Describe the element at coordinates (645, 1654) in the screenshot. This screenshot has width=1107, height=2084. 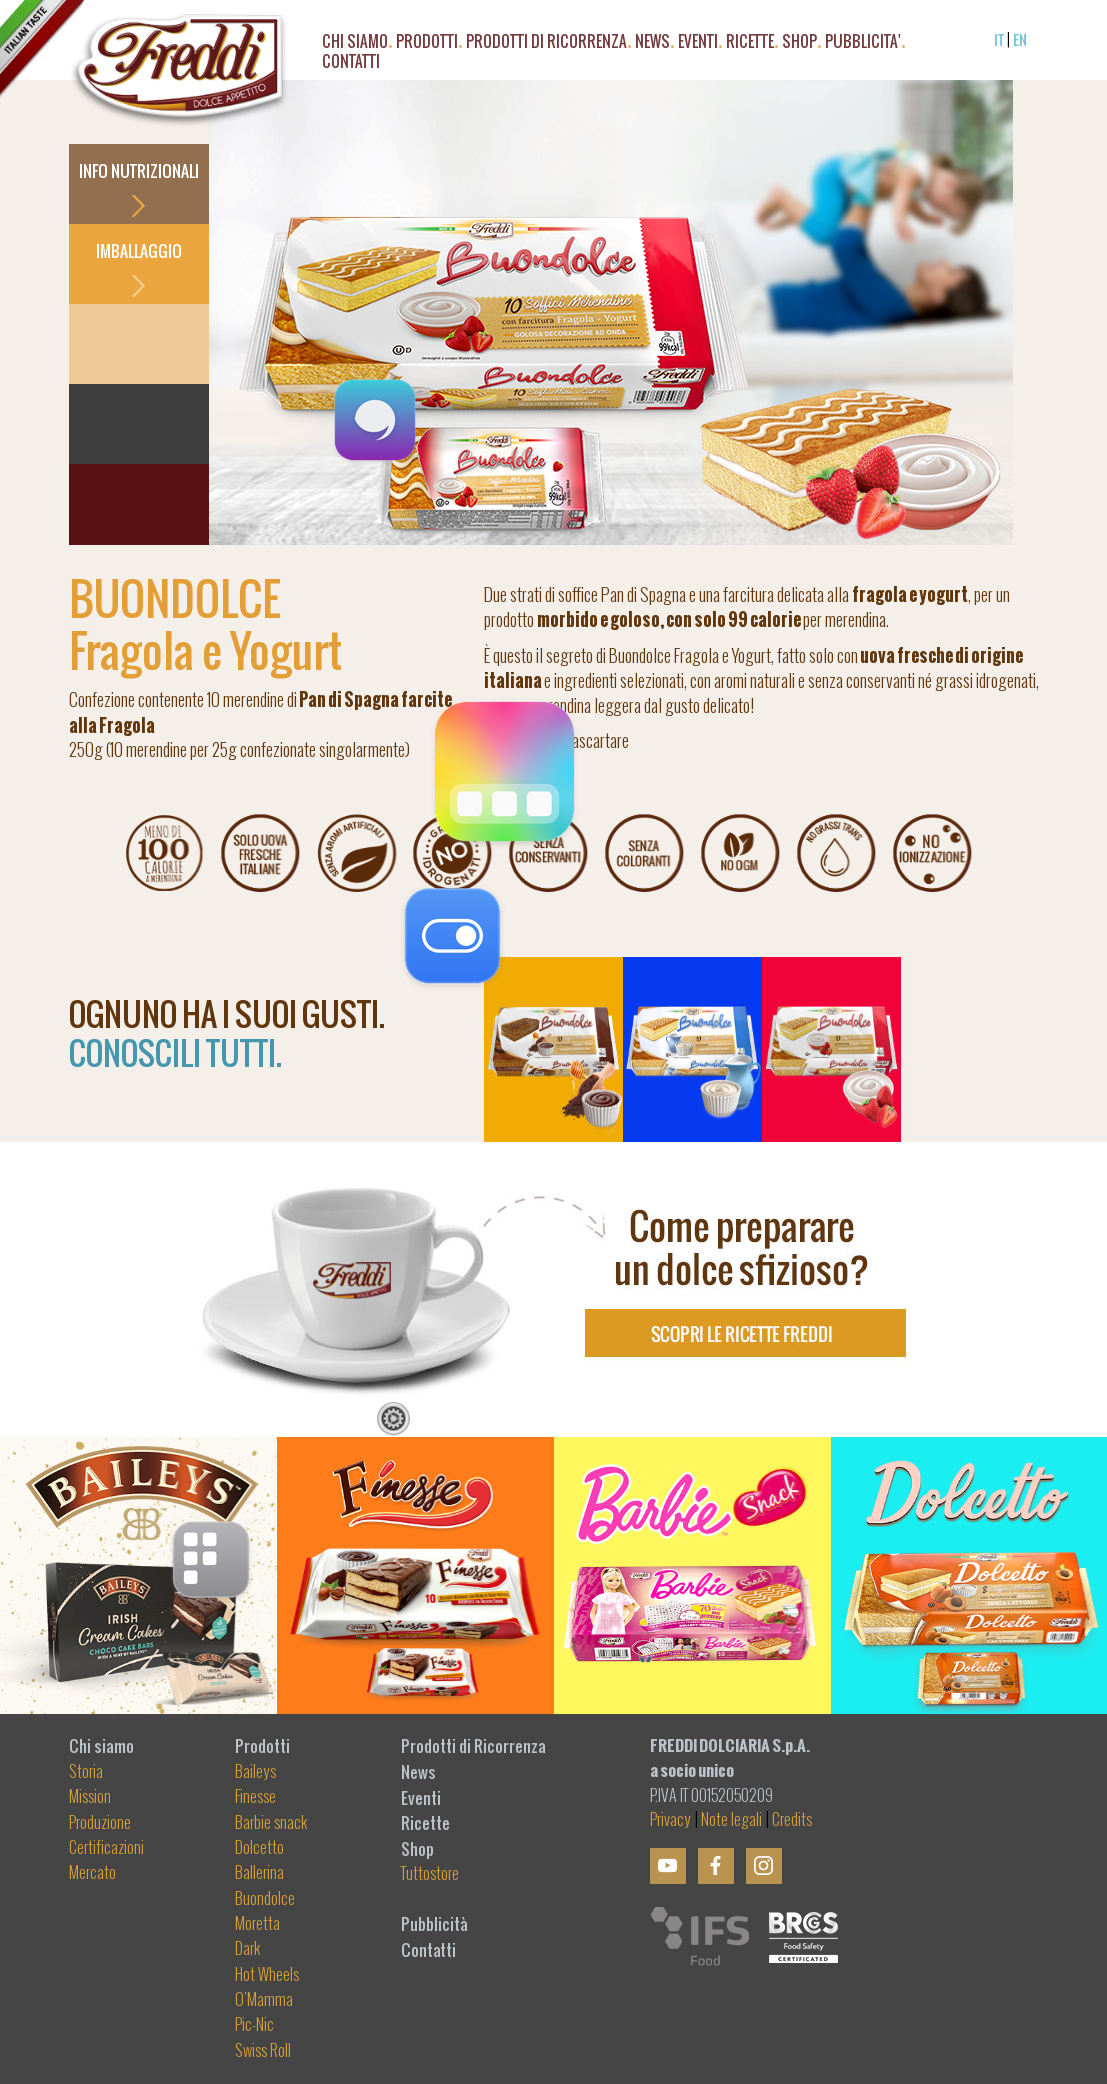
I see `connect bluetooth headphones` at that location.